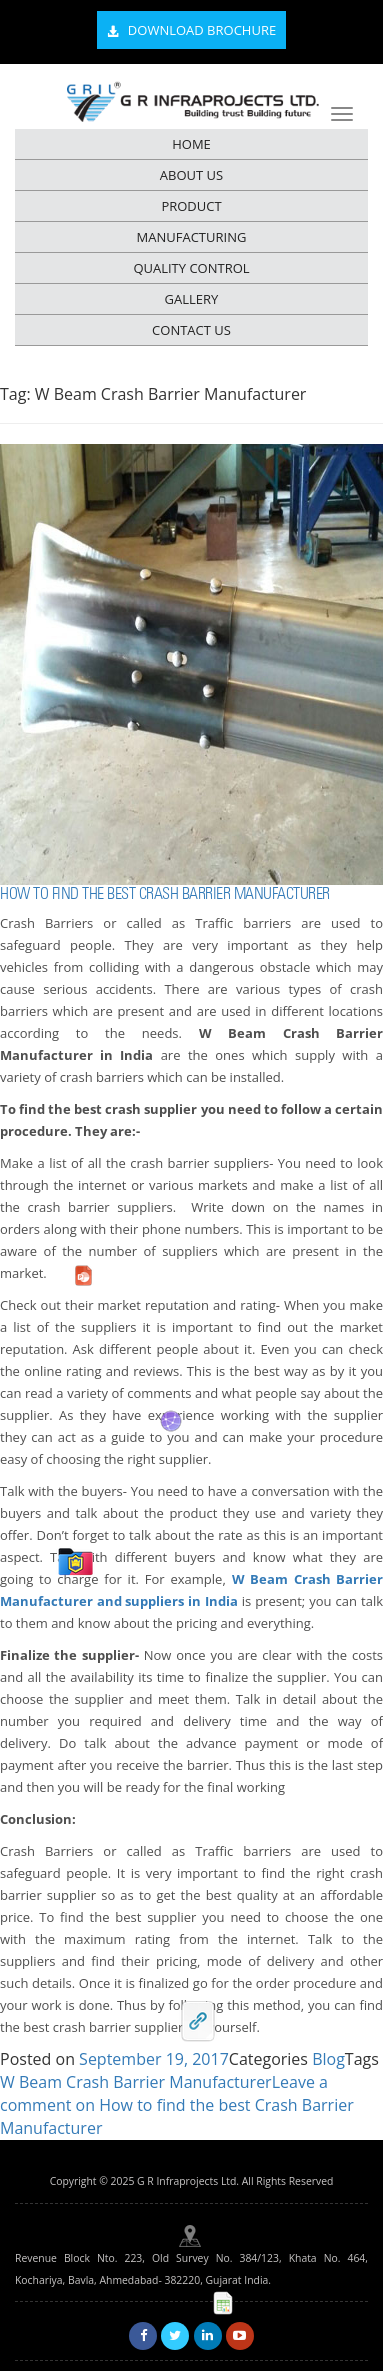 This screenshot has width=383, height=2371. What do you see at coordinates (223, 2303) in the screenshot?
I see `spreadsheet file created in openoffice calc` at bounding box center [223, 2303].